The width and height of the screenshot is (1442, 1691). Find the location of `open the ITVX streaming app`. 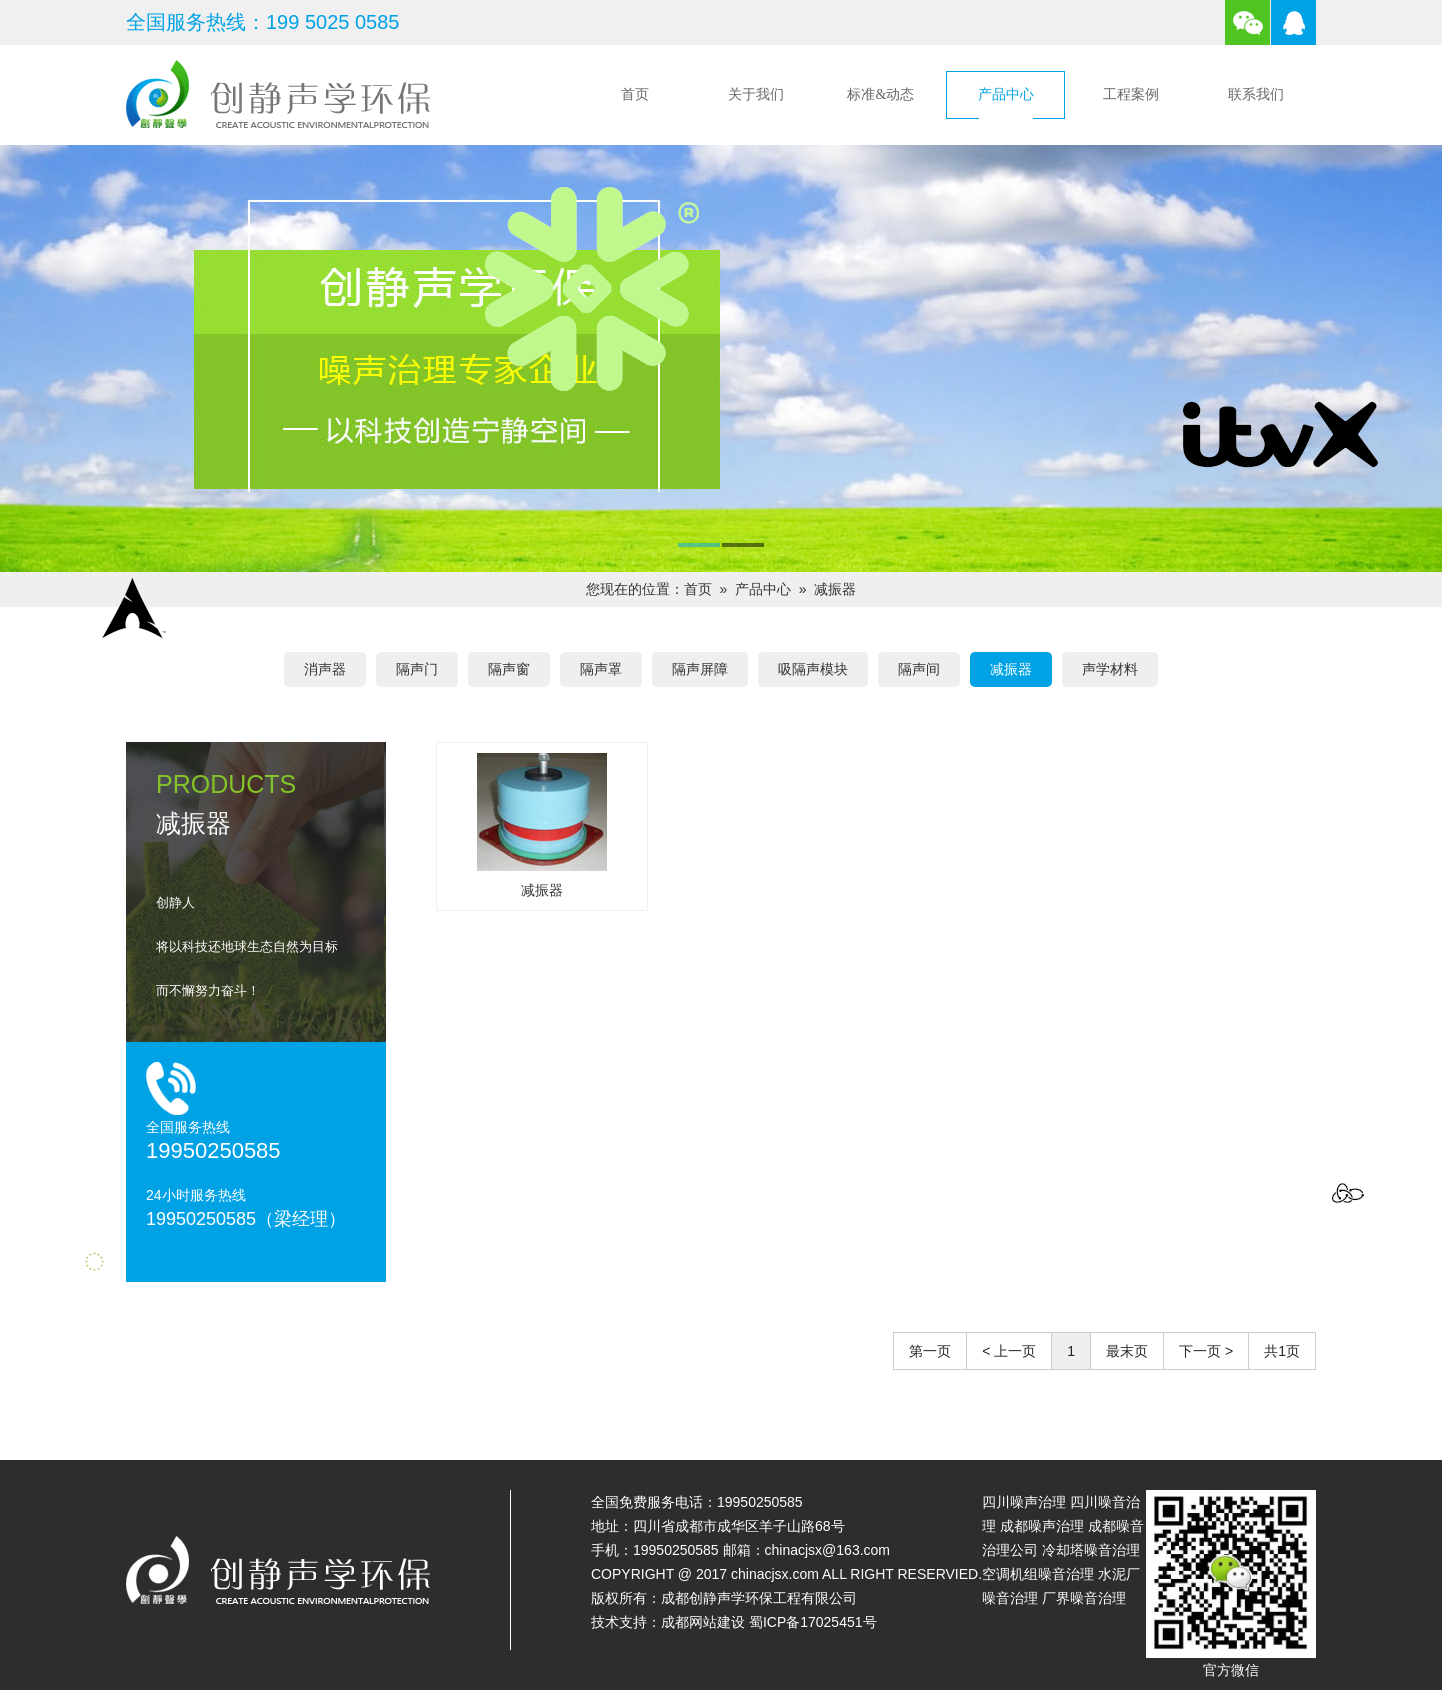

open the ITVX streaming app is located at coordinates (1280, 434).